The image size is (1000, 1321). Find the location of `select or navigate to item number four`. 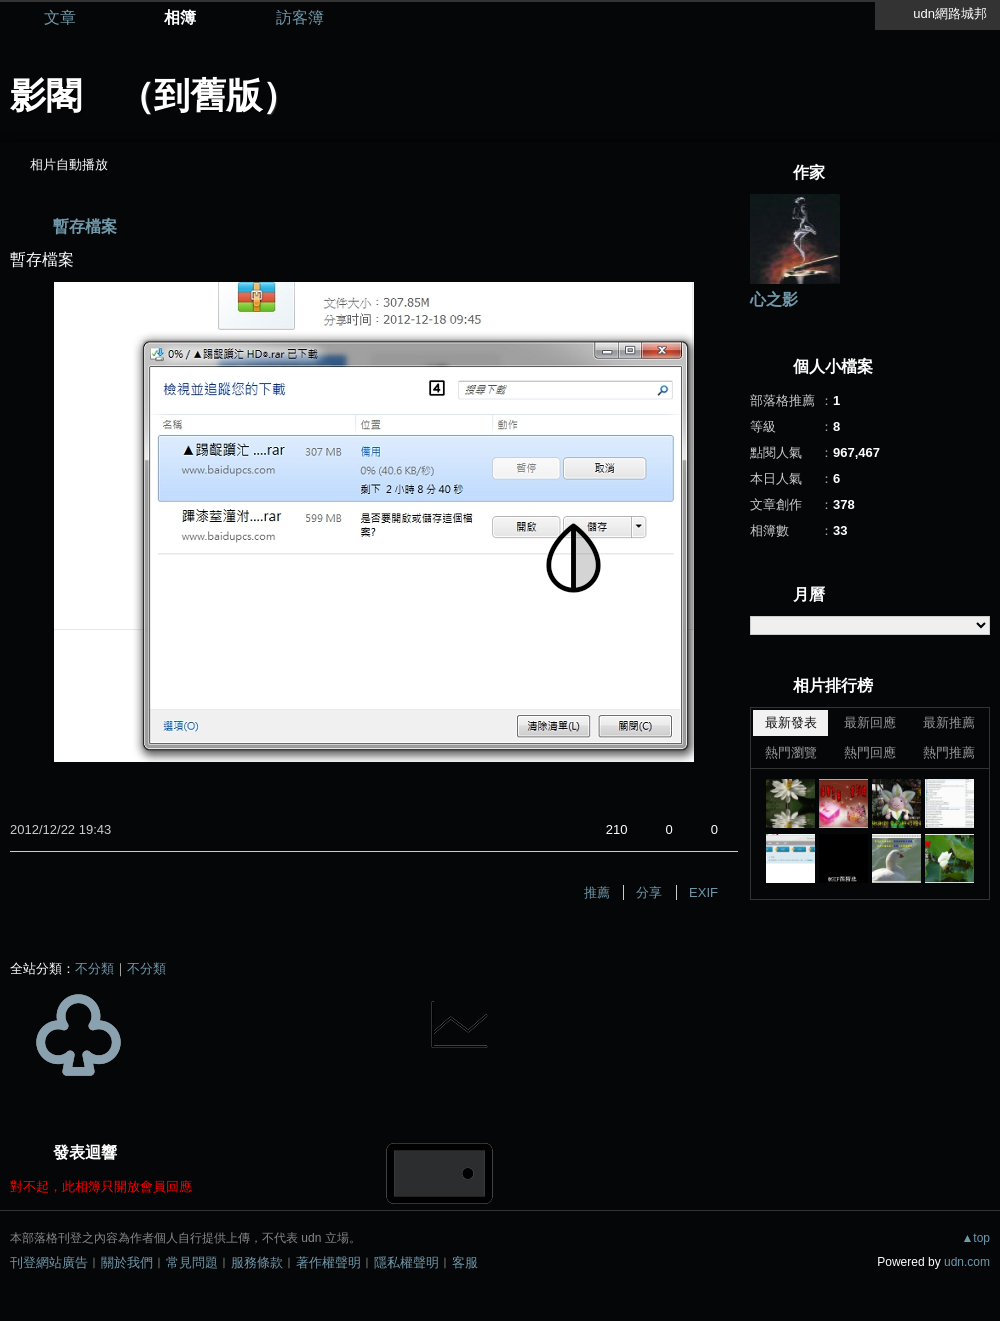

select or navigate to item number four is located at coordinates (437, 388).